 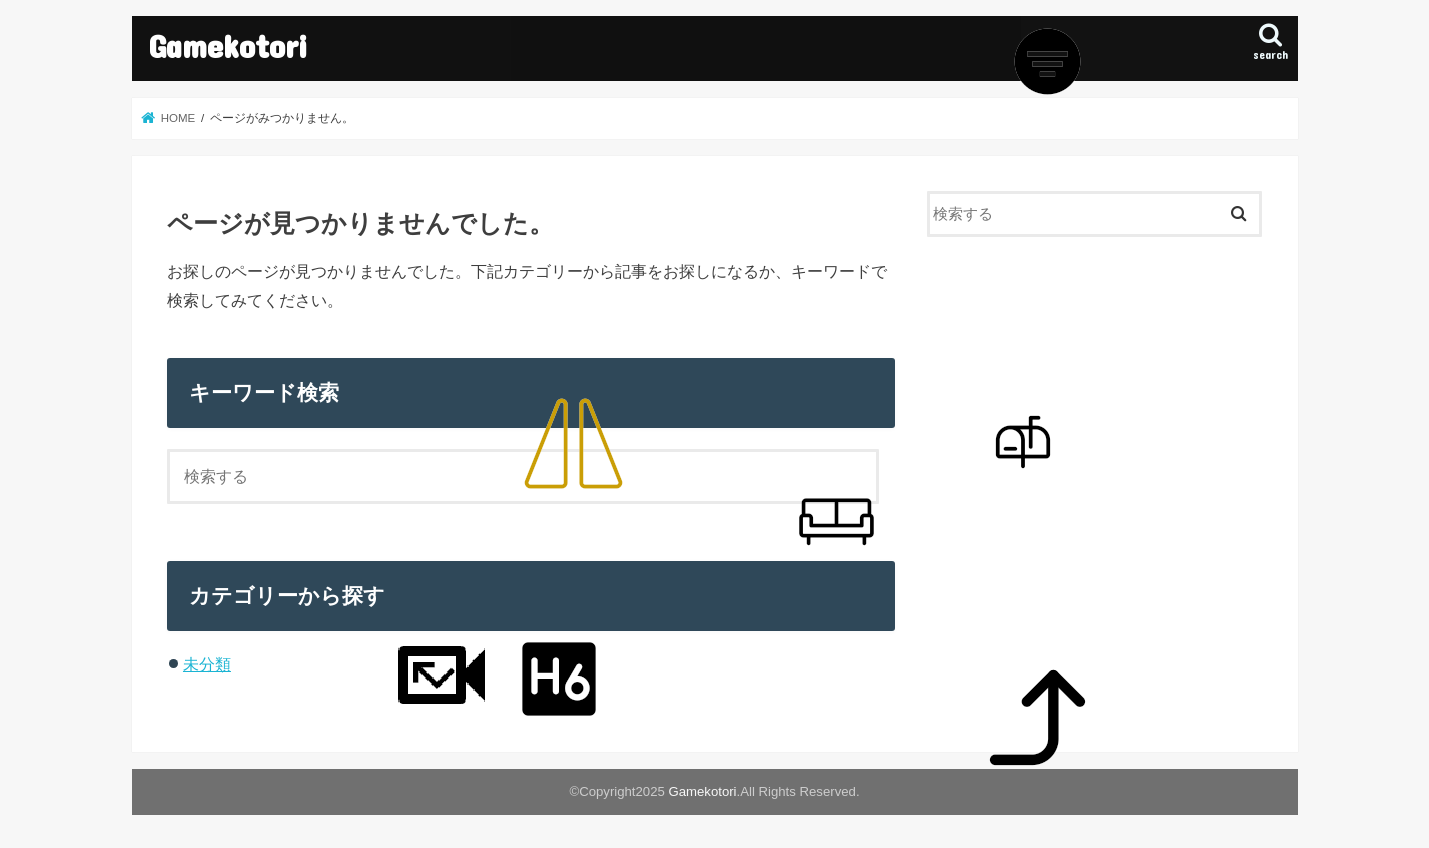 What do you see at coordinates (559, 679) in the screenshot?
I see `format text as heading level 6` at bounding box center [559, 679].